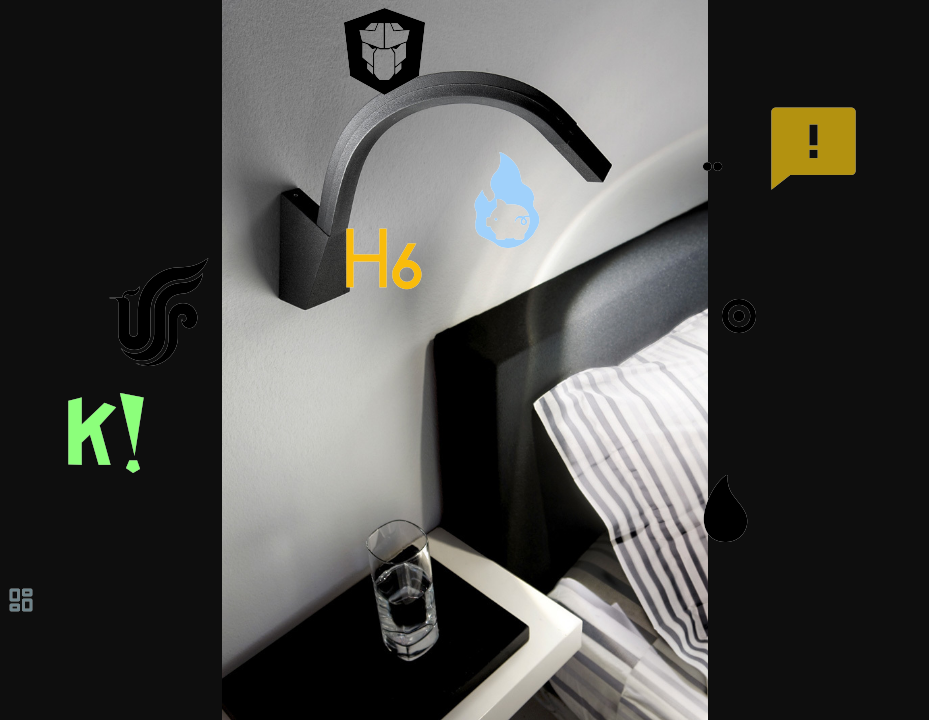  What do you see at coordinates (725, 508) in the screenshot?
I see `elixir programming language logo` at bounding box center [725, 508].